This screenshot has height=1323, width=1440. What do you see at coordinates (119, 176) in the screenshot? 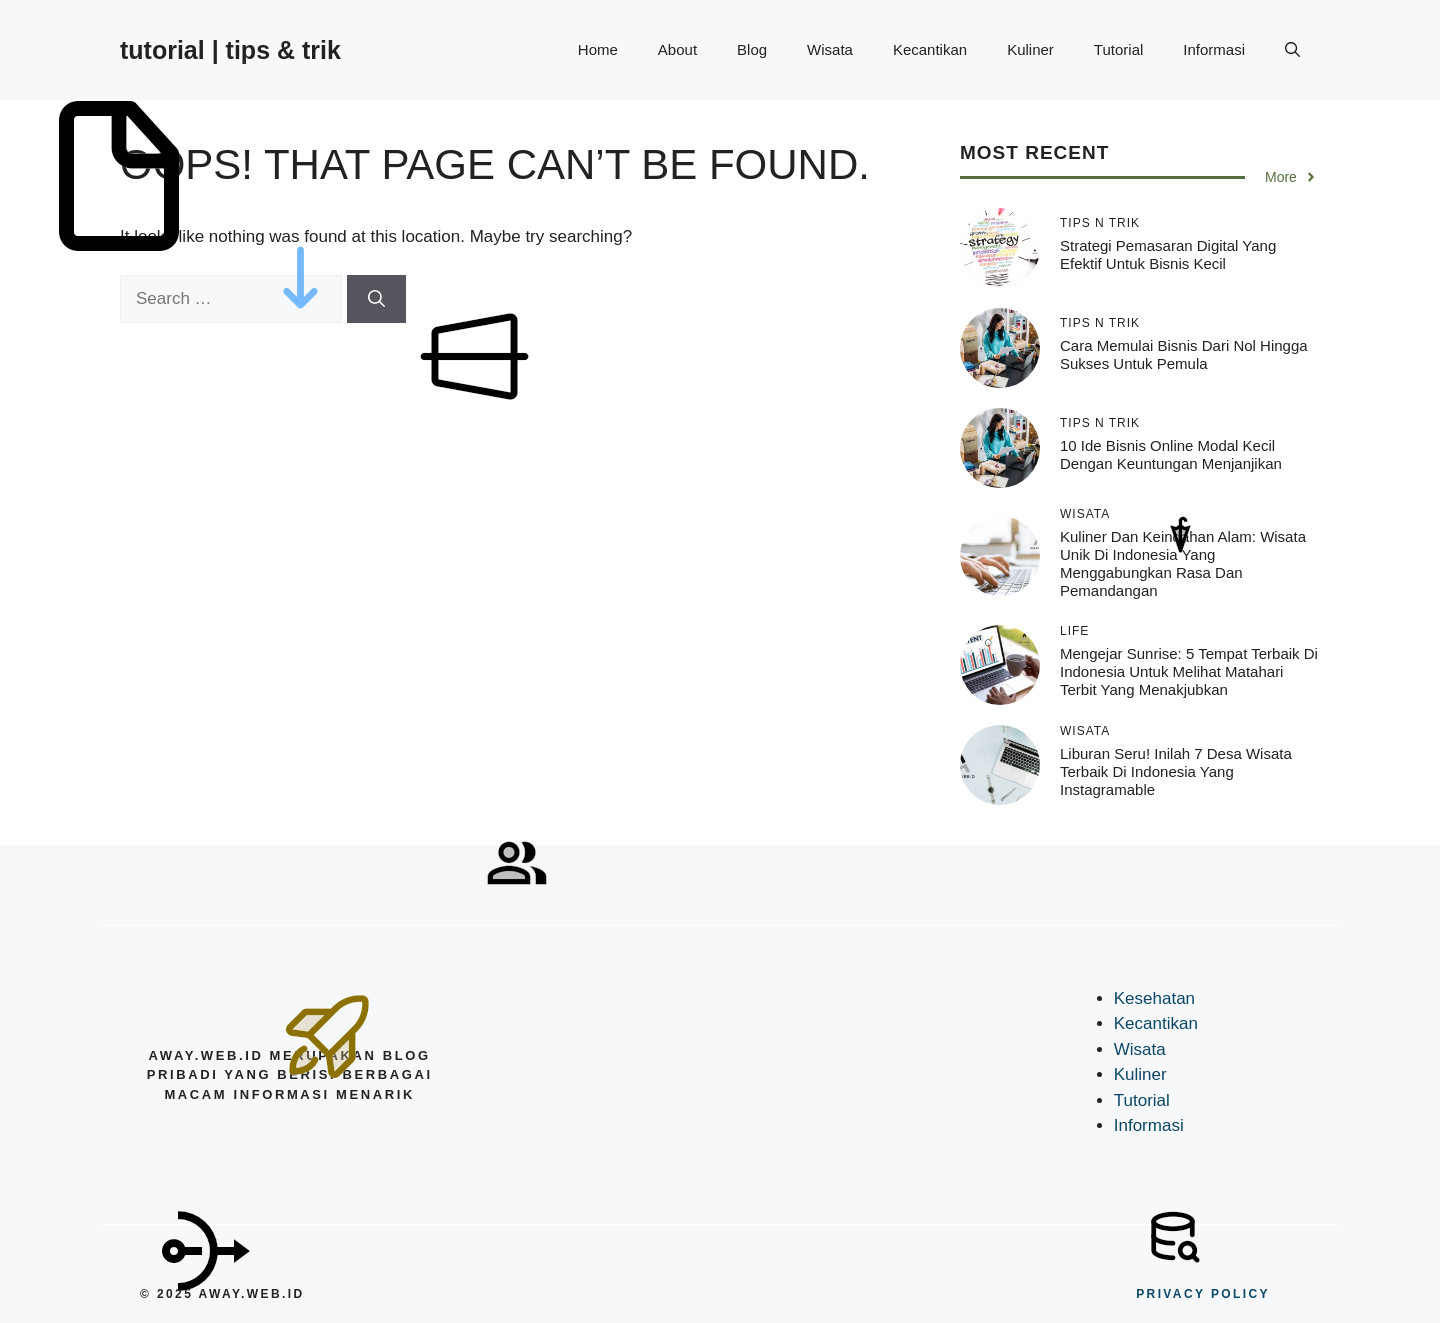
I see `view or open a file` at bounding box center [119, 176].